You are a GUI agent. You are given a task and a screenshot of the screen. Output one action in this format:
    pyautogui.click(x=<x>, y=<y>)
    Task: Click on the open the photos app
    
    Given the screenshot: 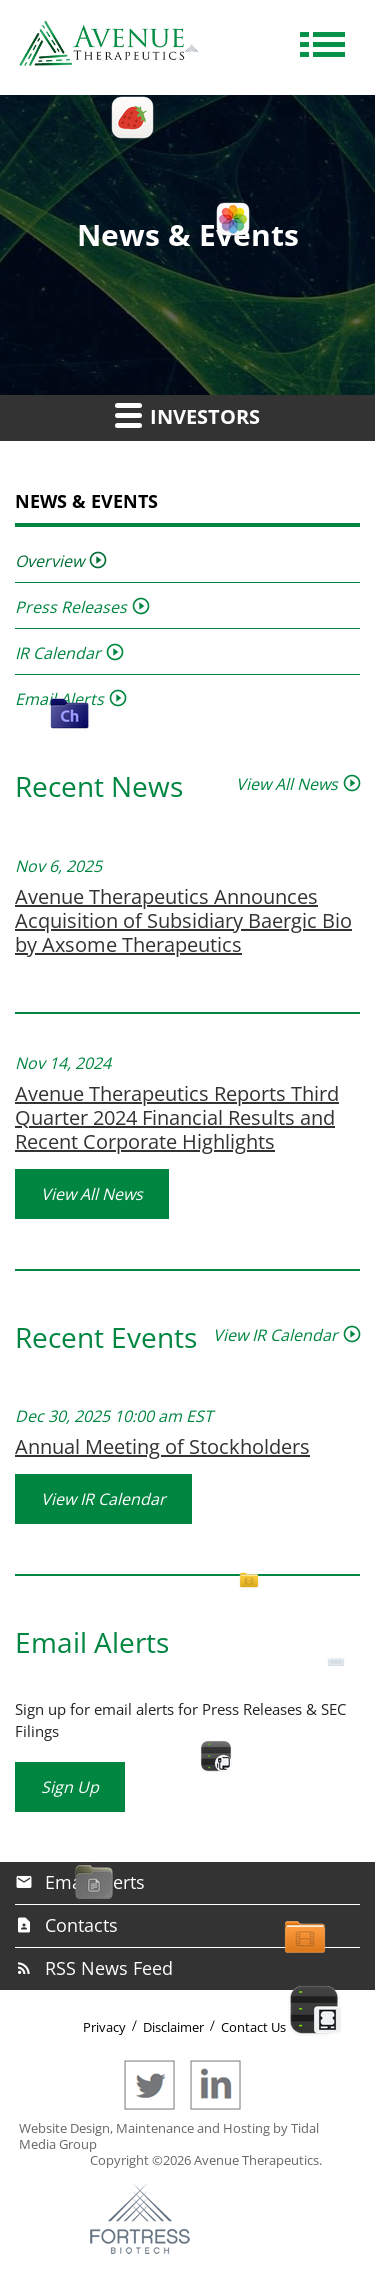 What is the action you would take?
    pyautogui.click(x=233, y=219)
    